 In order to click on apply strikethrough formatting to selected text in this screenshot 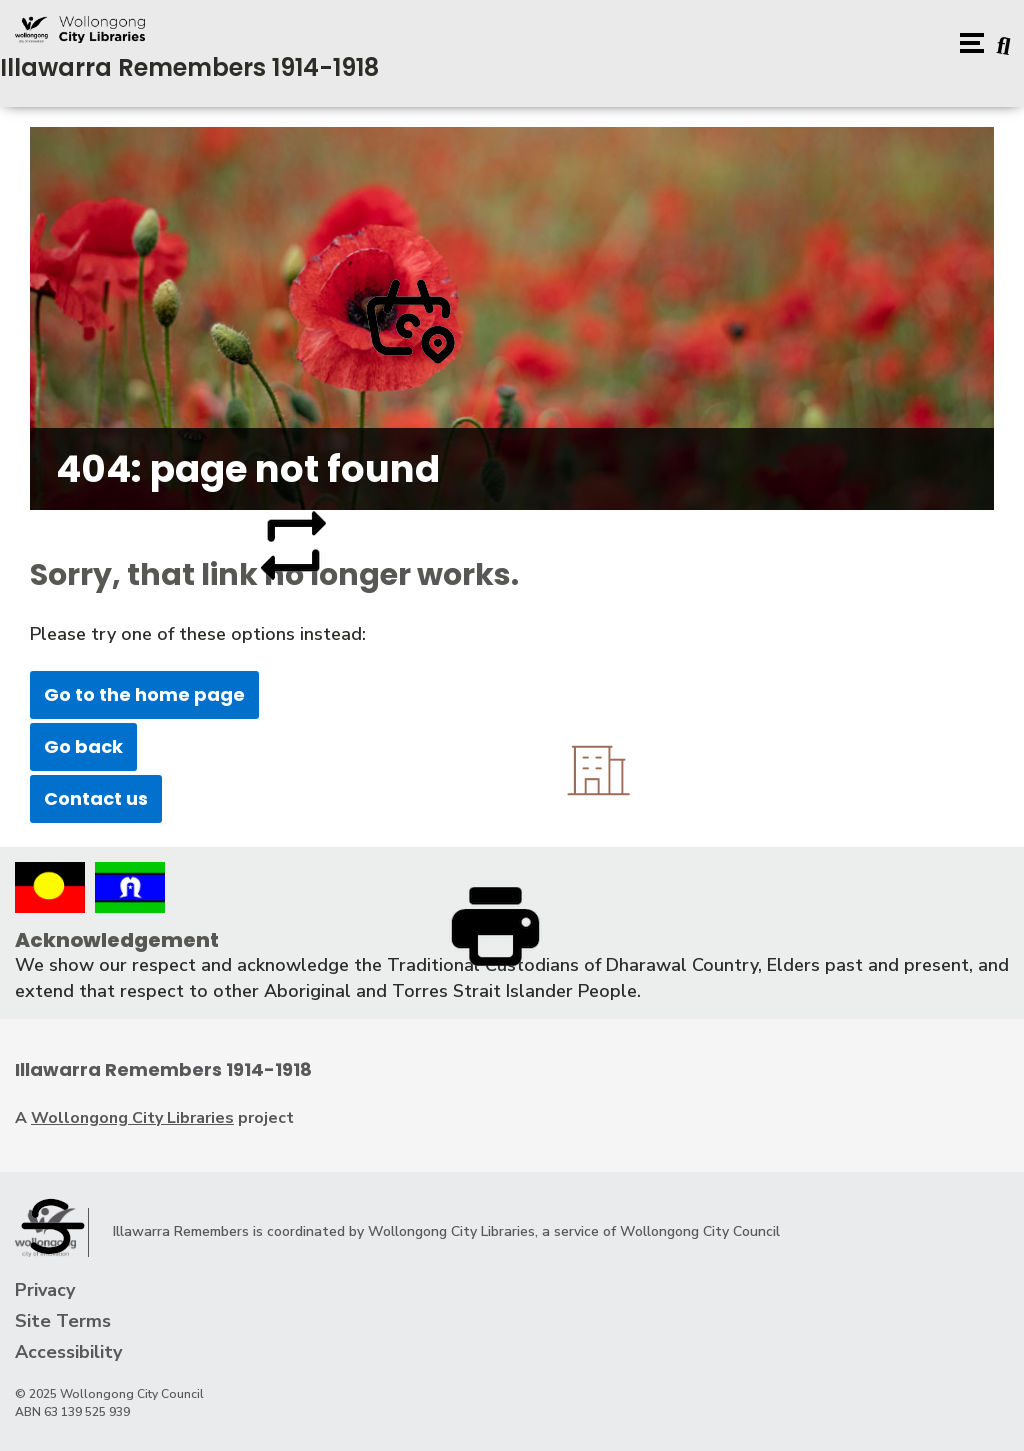, I will do `click(53, 1227)`.